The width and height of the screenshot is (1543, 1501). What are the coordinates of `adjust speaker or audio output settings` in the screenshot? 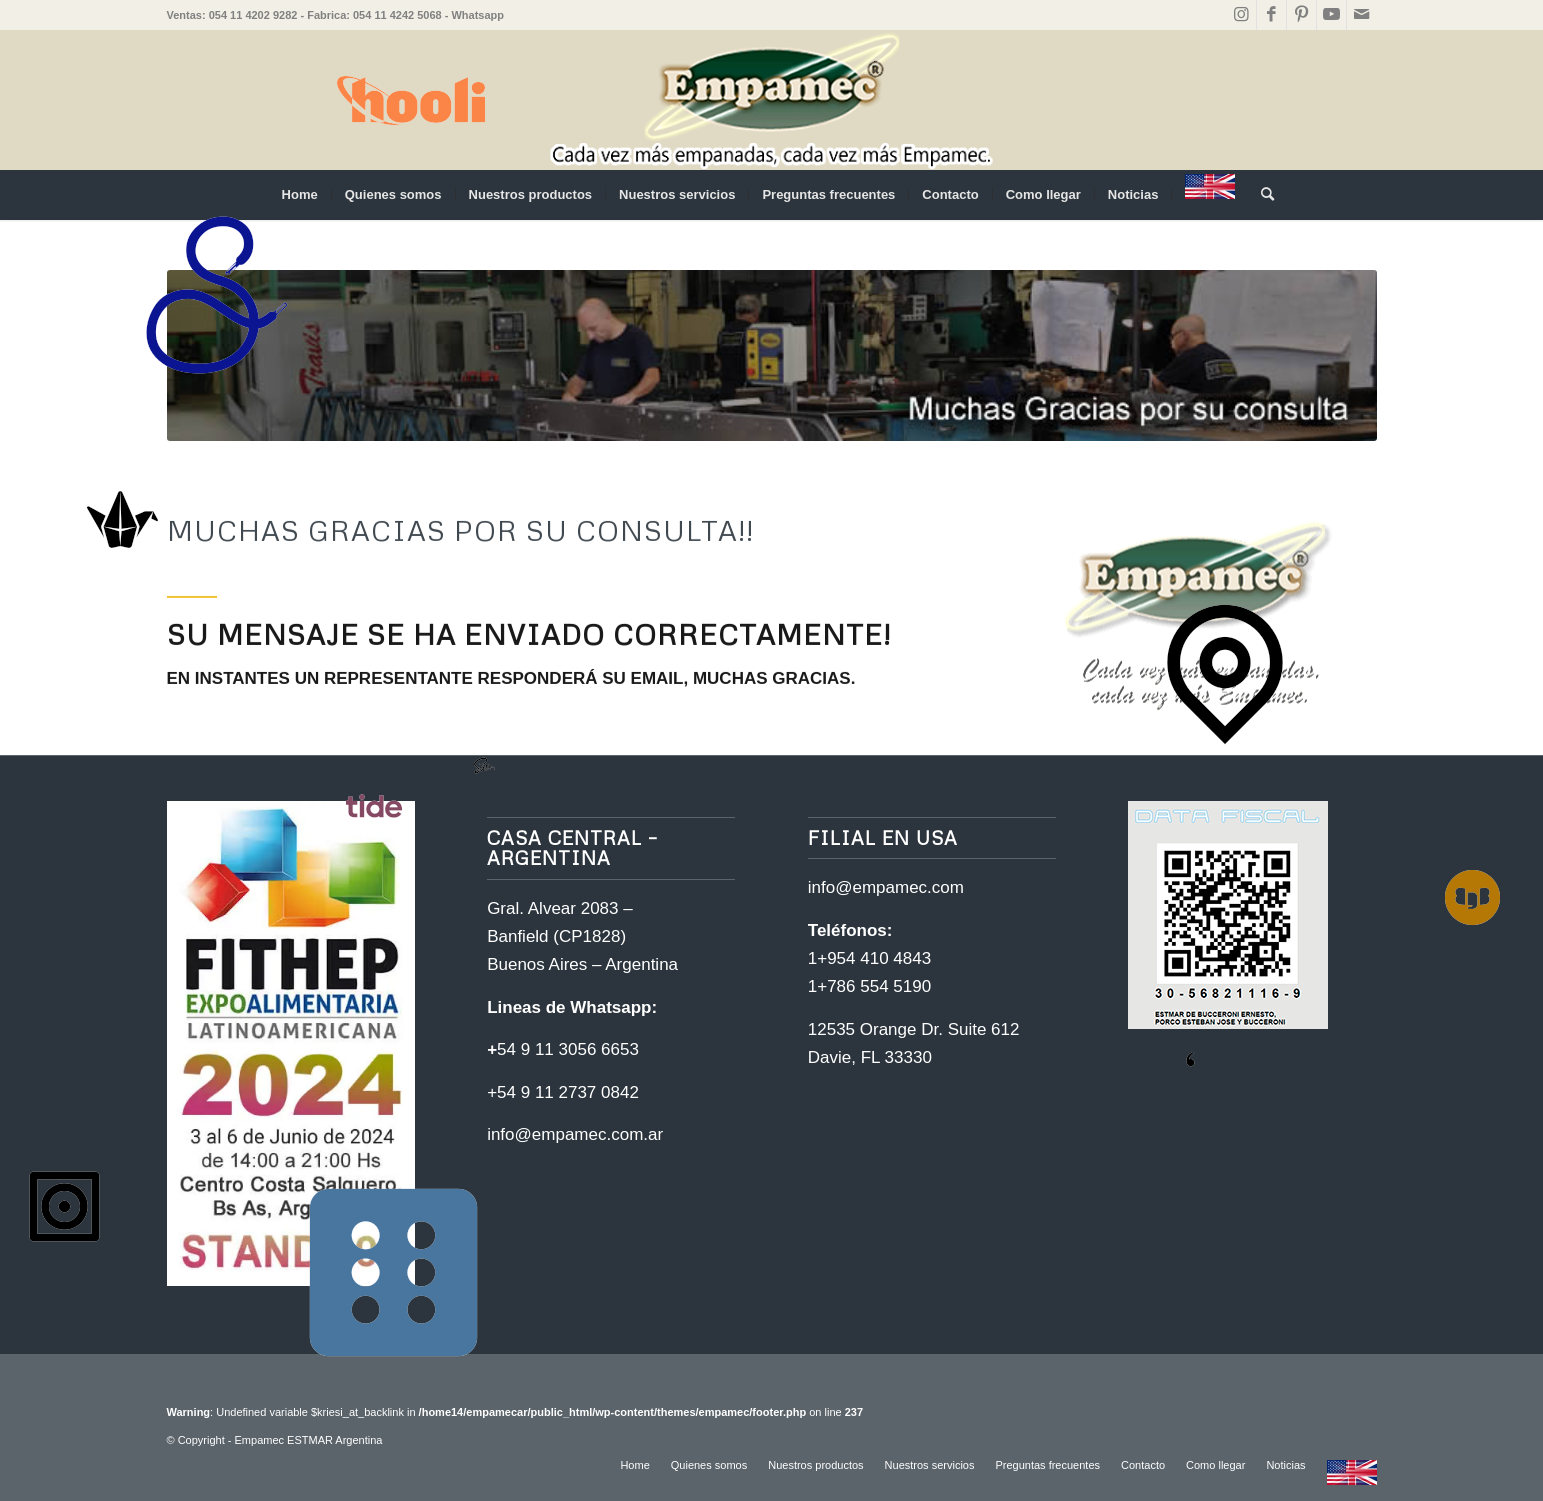 It's located at (64, 1206).